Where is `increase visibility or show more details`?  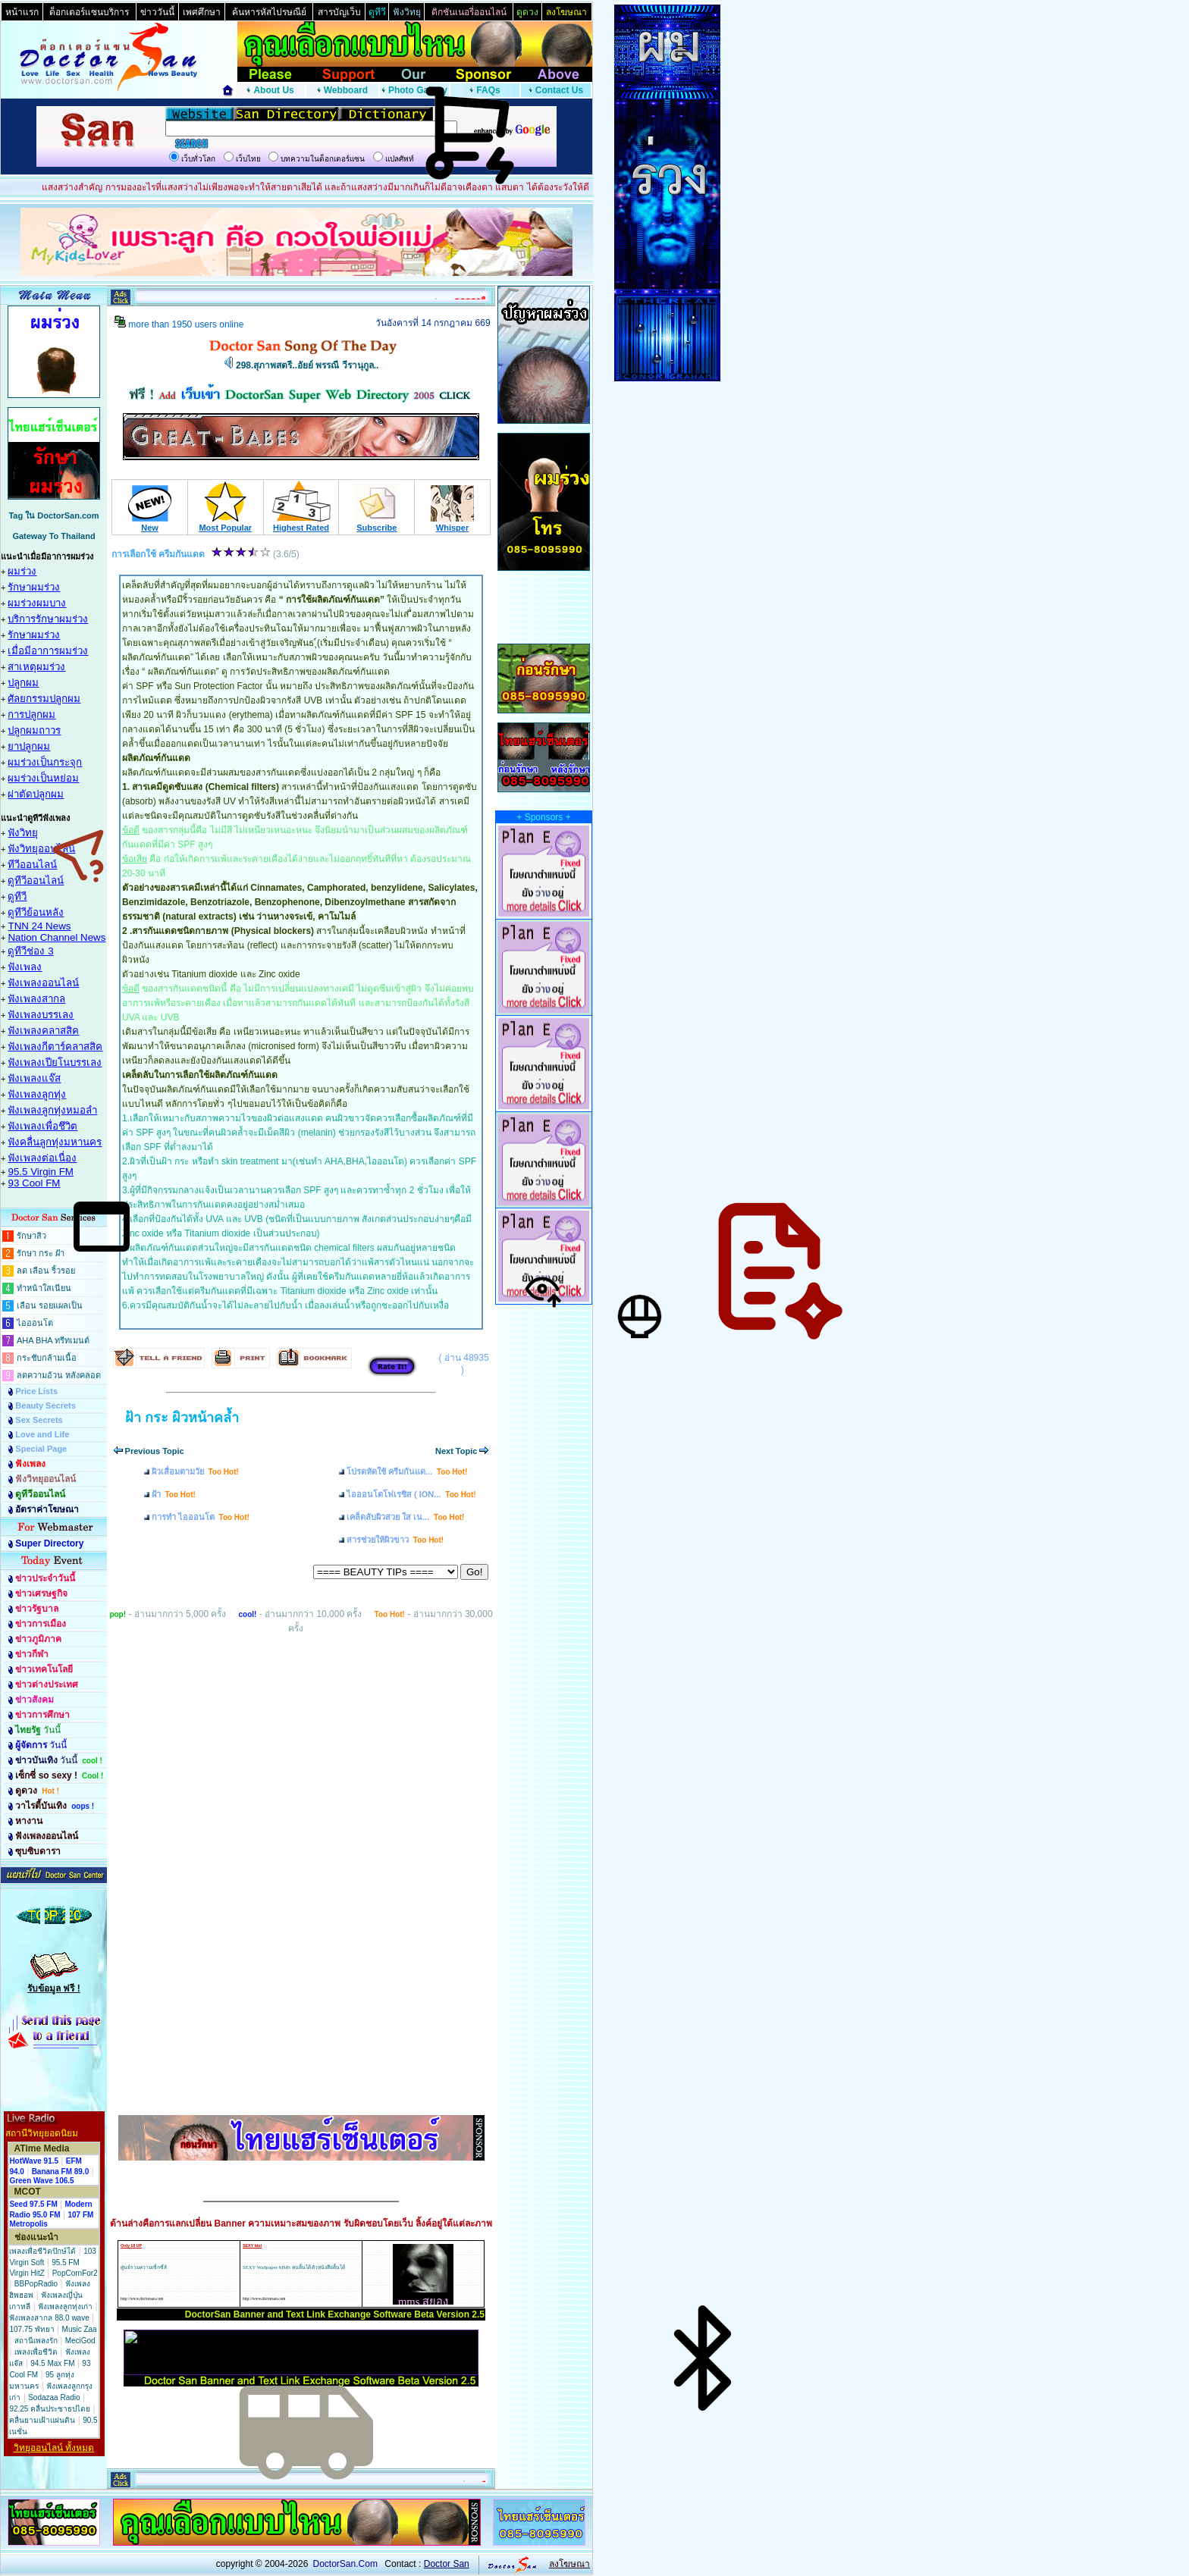
increase visibility or show more details is located at coordinates (542, 1289).